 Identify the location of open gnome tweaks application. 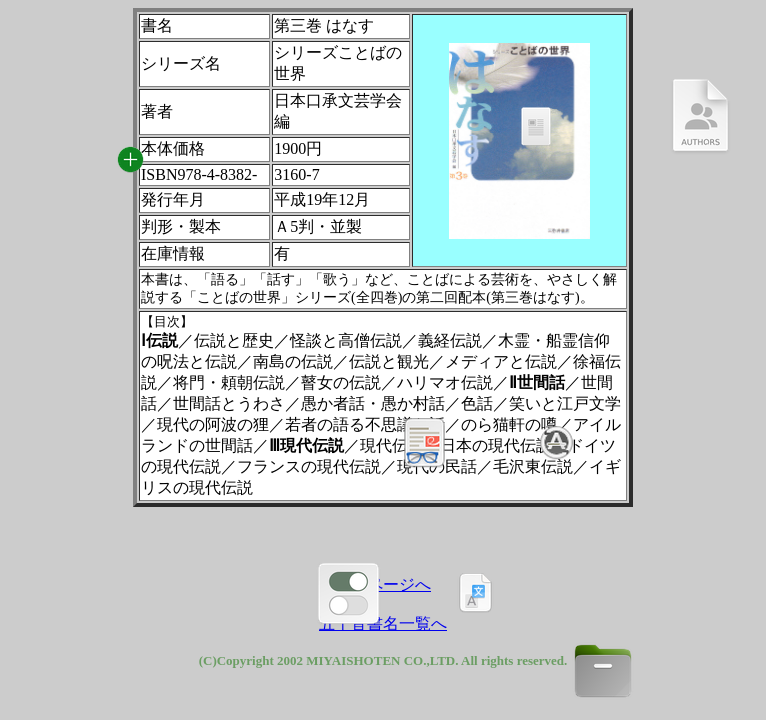
(348, 593).